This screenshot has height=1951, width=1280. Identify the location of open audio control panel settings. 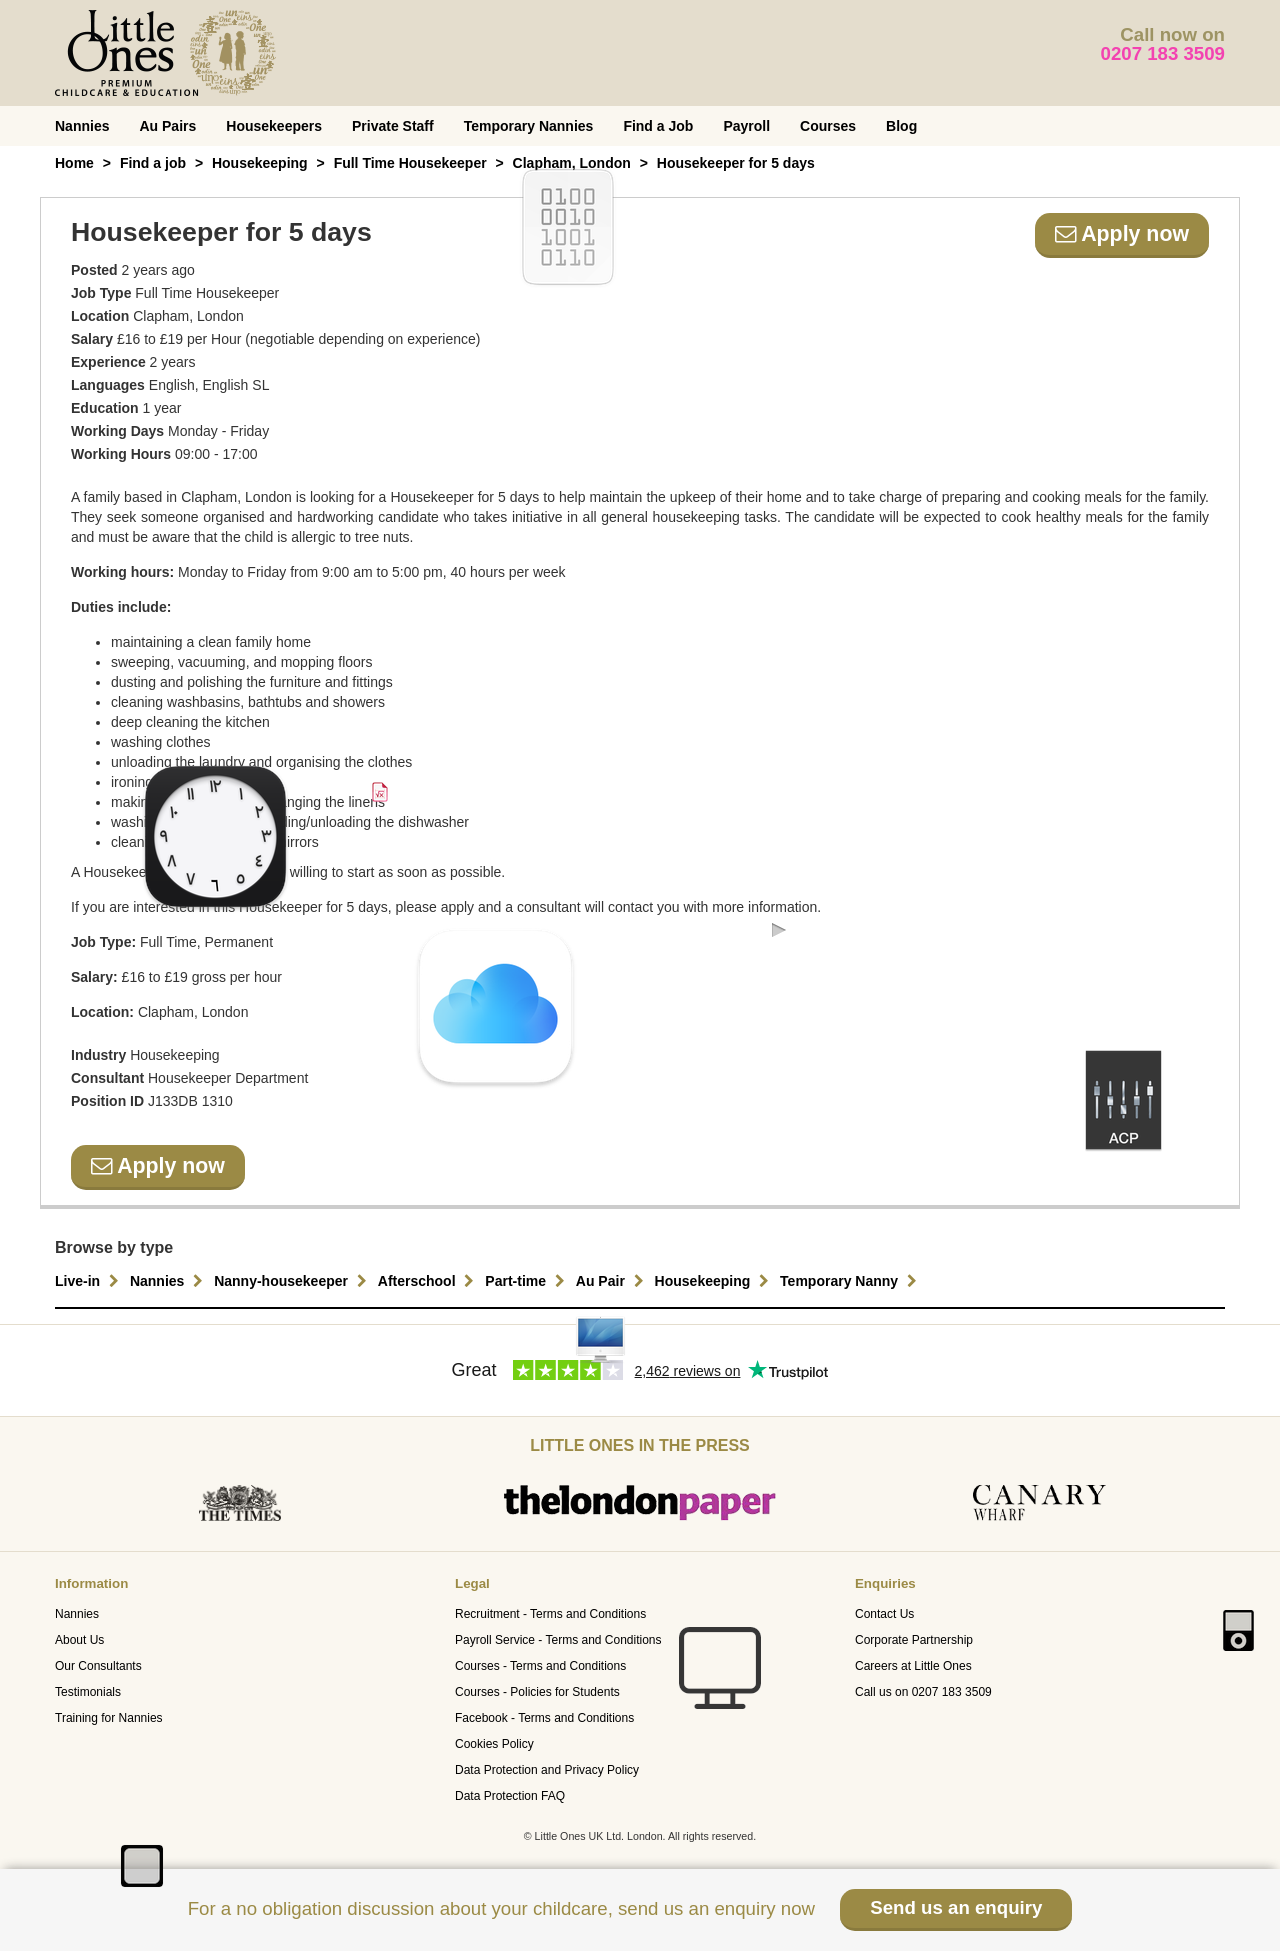
(1123, 1102).